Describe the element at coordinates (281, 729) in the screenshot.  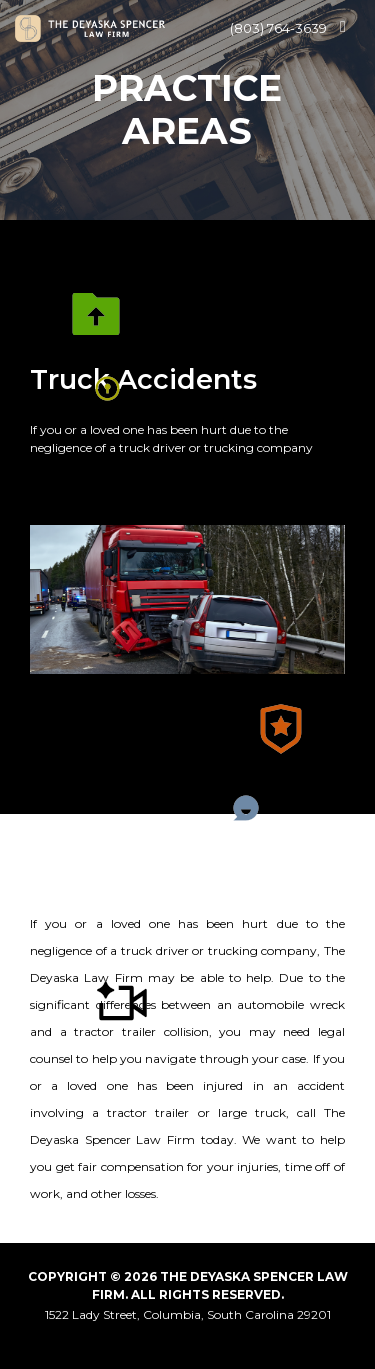
I see `indicates premium or verified security status` at that location.